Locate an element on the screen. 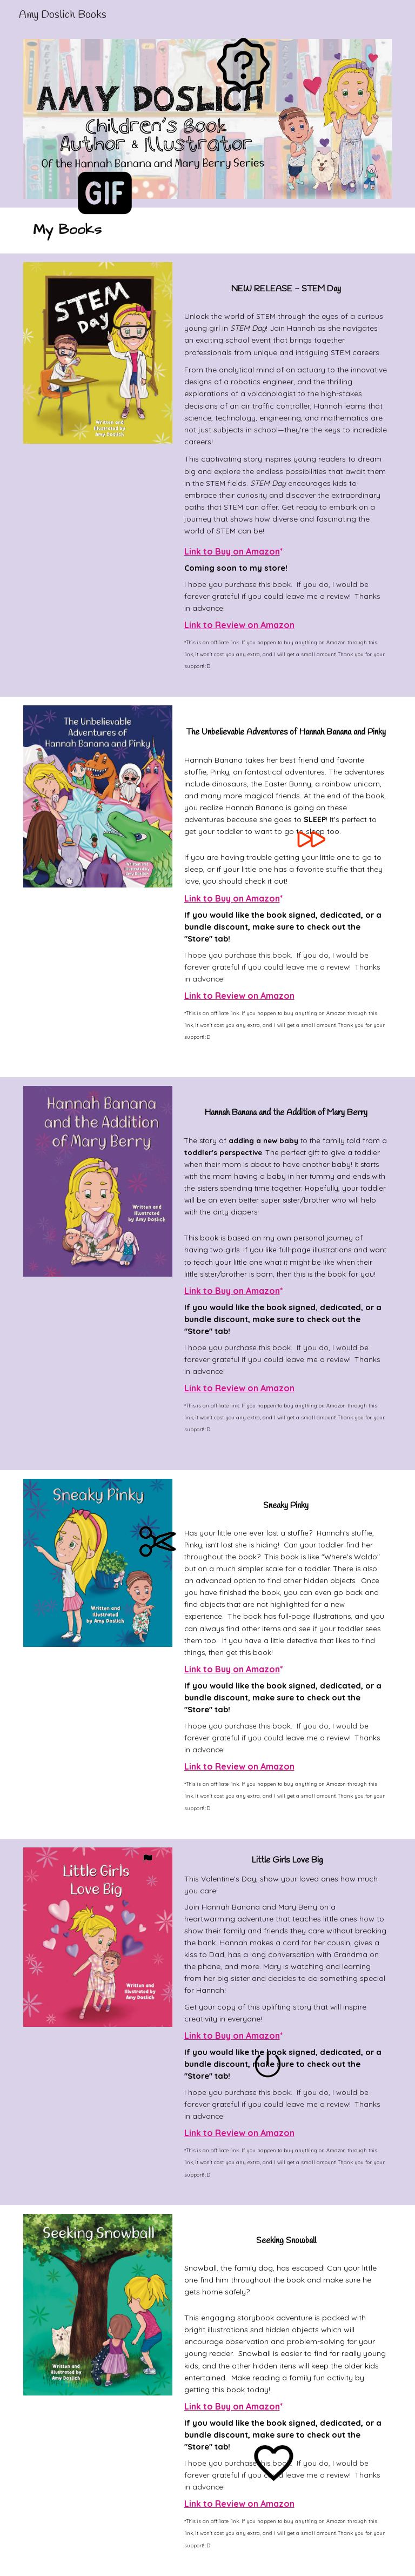 The image size is (415, 2576). cut selected content is located at coordinates (157, 1541).